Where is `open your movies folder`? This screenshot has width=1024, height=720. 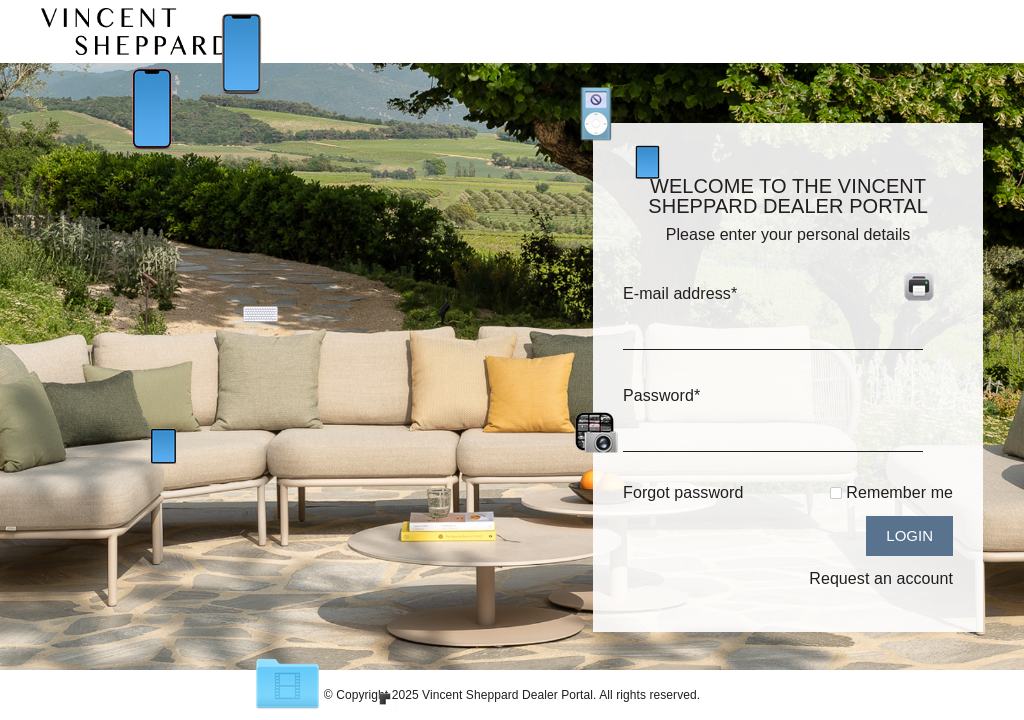
open your movies folder is located at coordinates (287, 683).